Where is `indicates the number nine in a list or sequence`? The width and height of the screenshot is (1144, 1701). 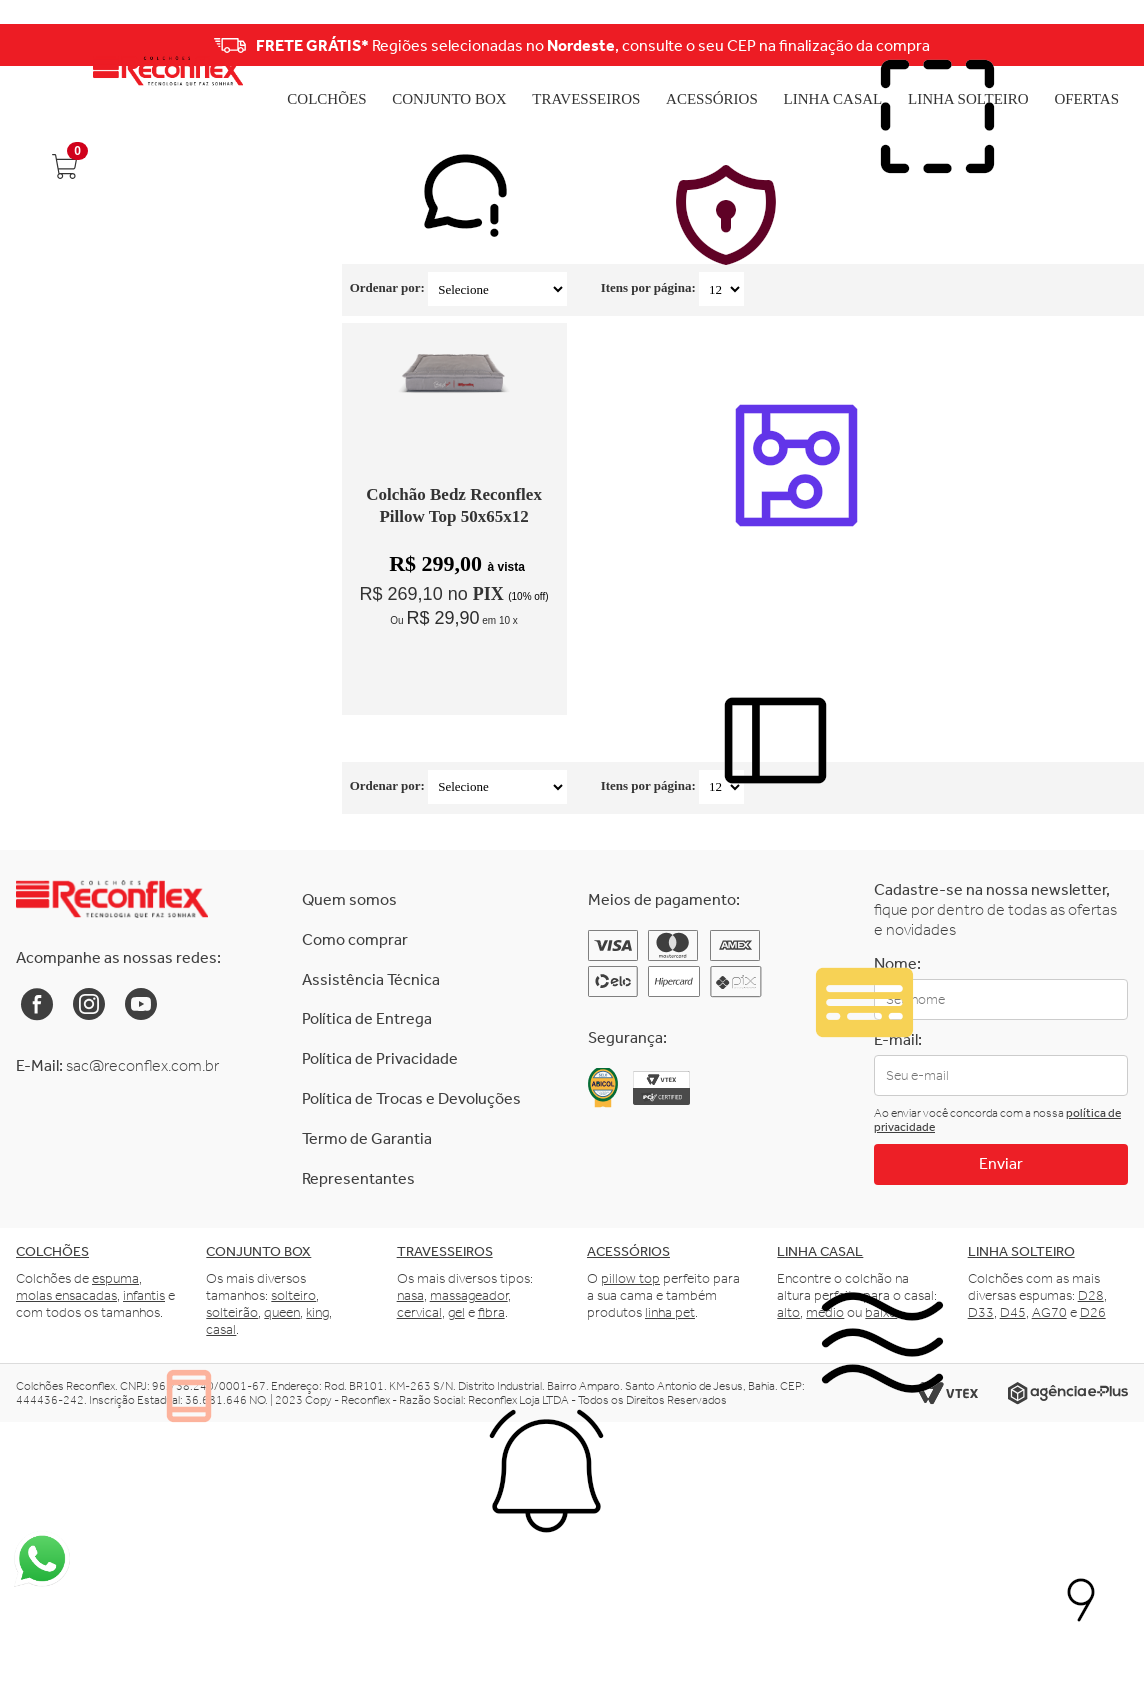 indicates the number nine in a list or sequence is located at coordinates (1081, 1600).